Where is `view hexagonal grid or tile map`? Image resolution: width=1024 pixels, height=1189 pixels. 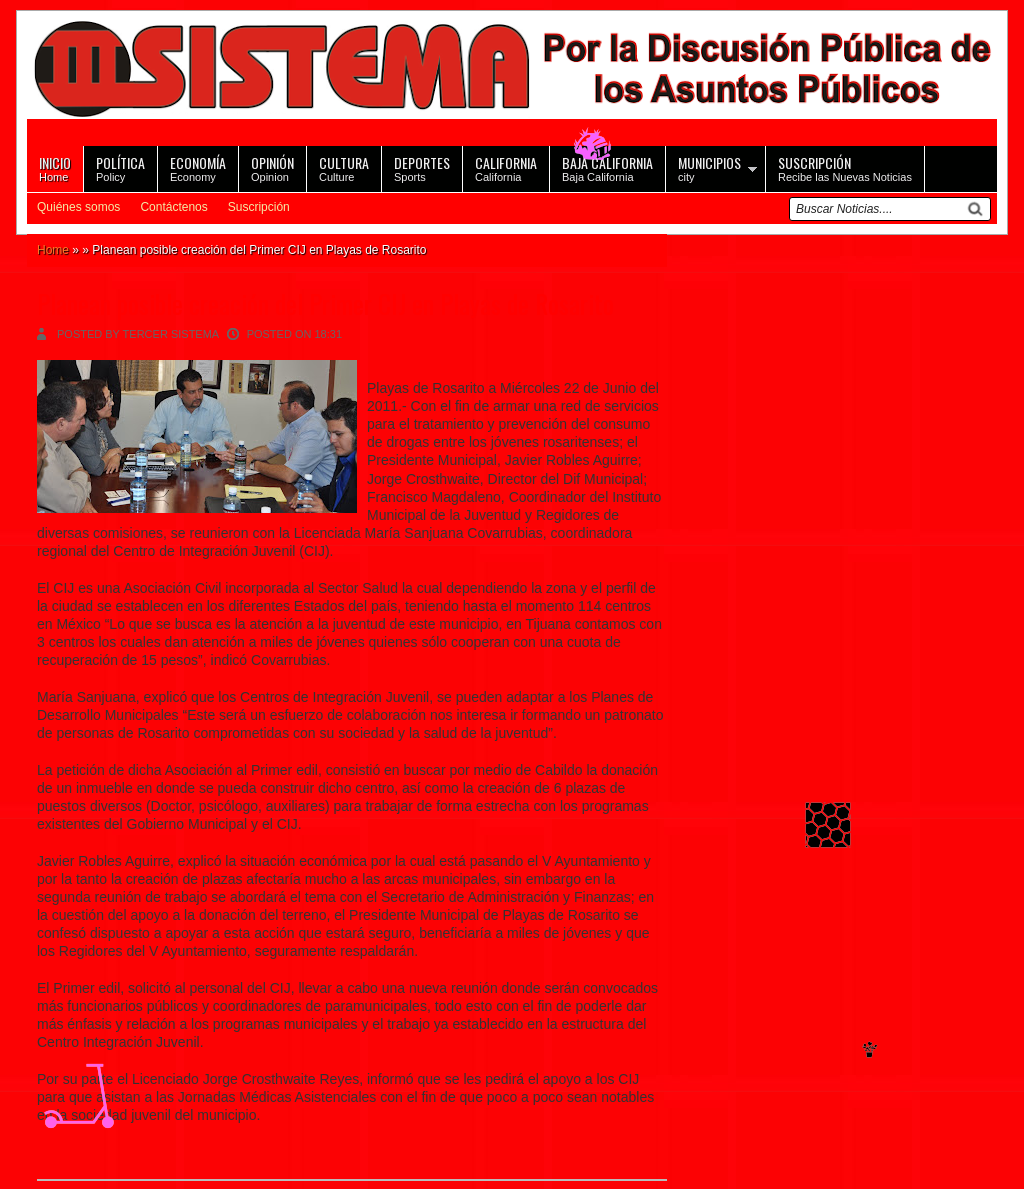 view hexagonal grid or tile map is located at coordinates (828, 825).